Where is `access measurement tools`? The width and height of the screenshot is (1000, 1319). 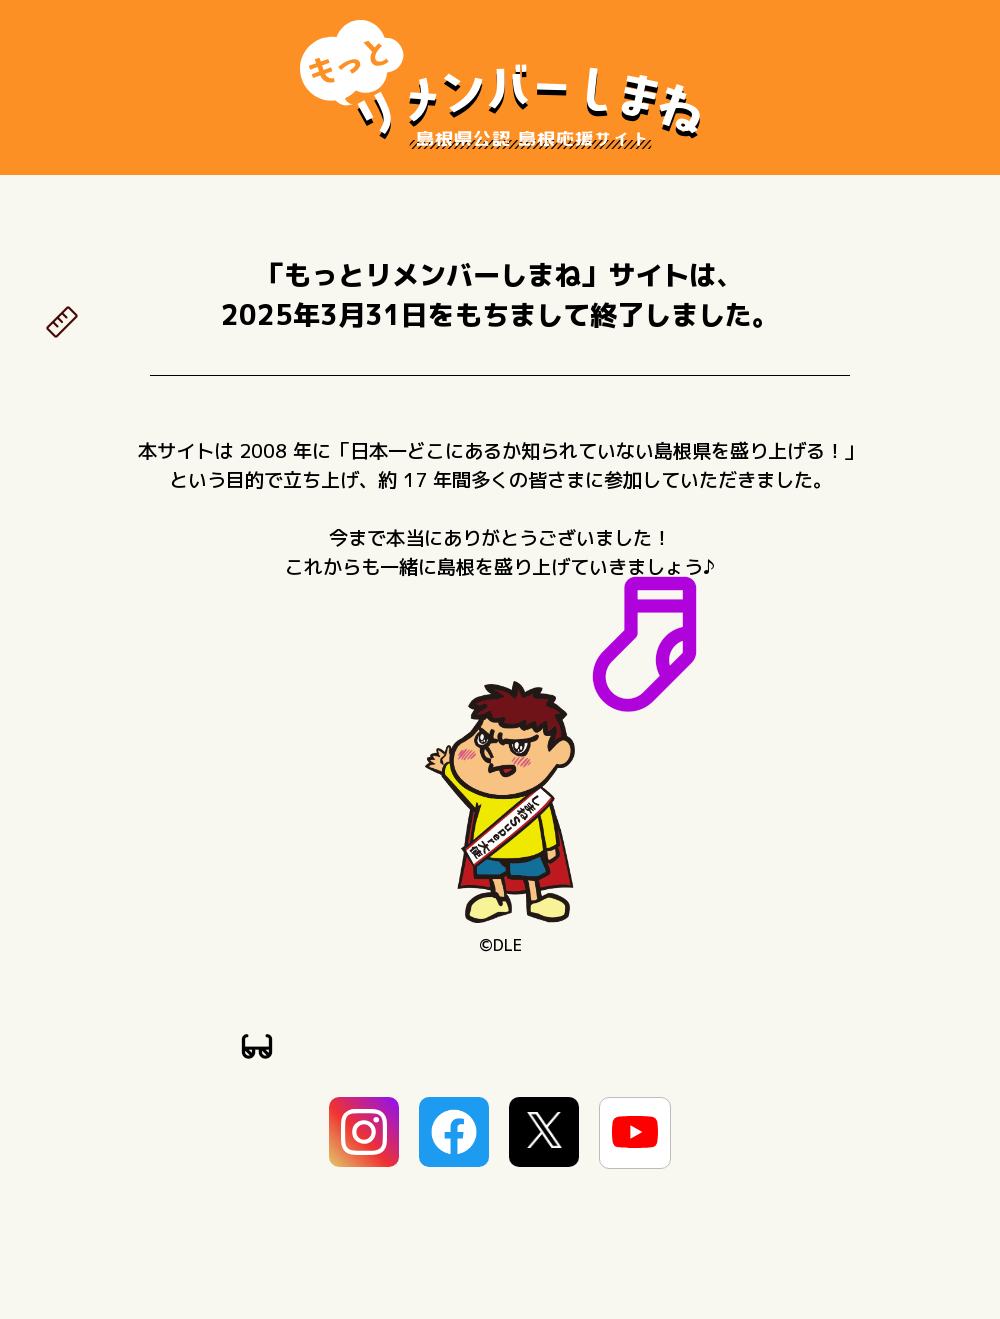 access measurement tools is located at coordinates (62, 322).